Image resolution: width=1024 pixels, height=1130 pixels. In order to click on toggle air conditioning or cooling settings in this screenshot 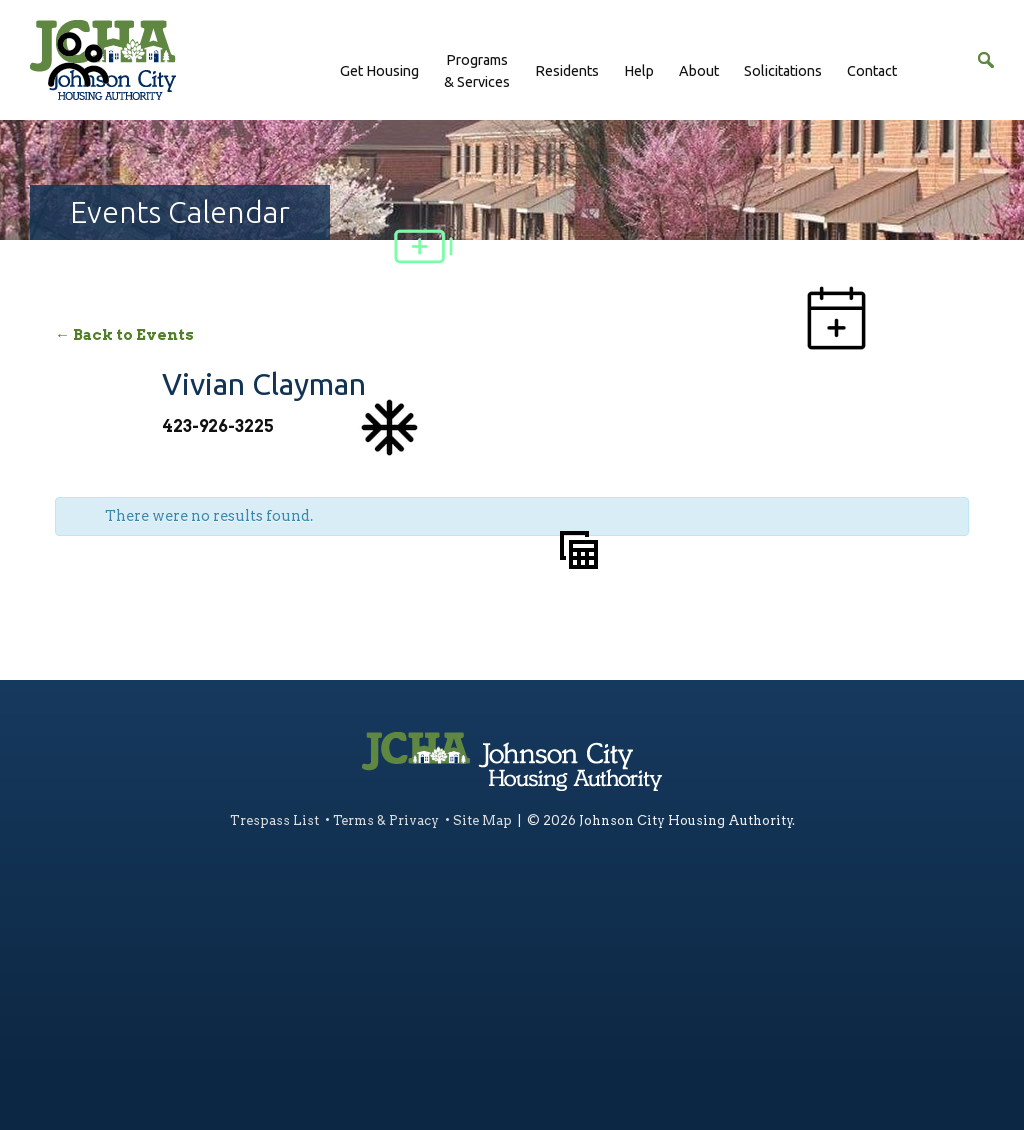, I will do `click(389, 427)`.